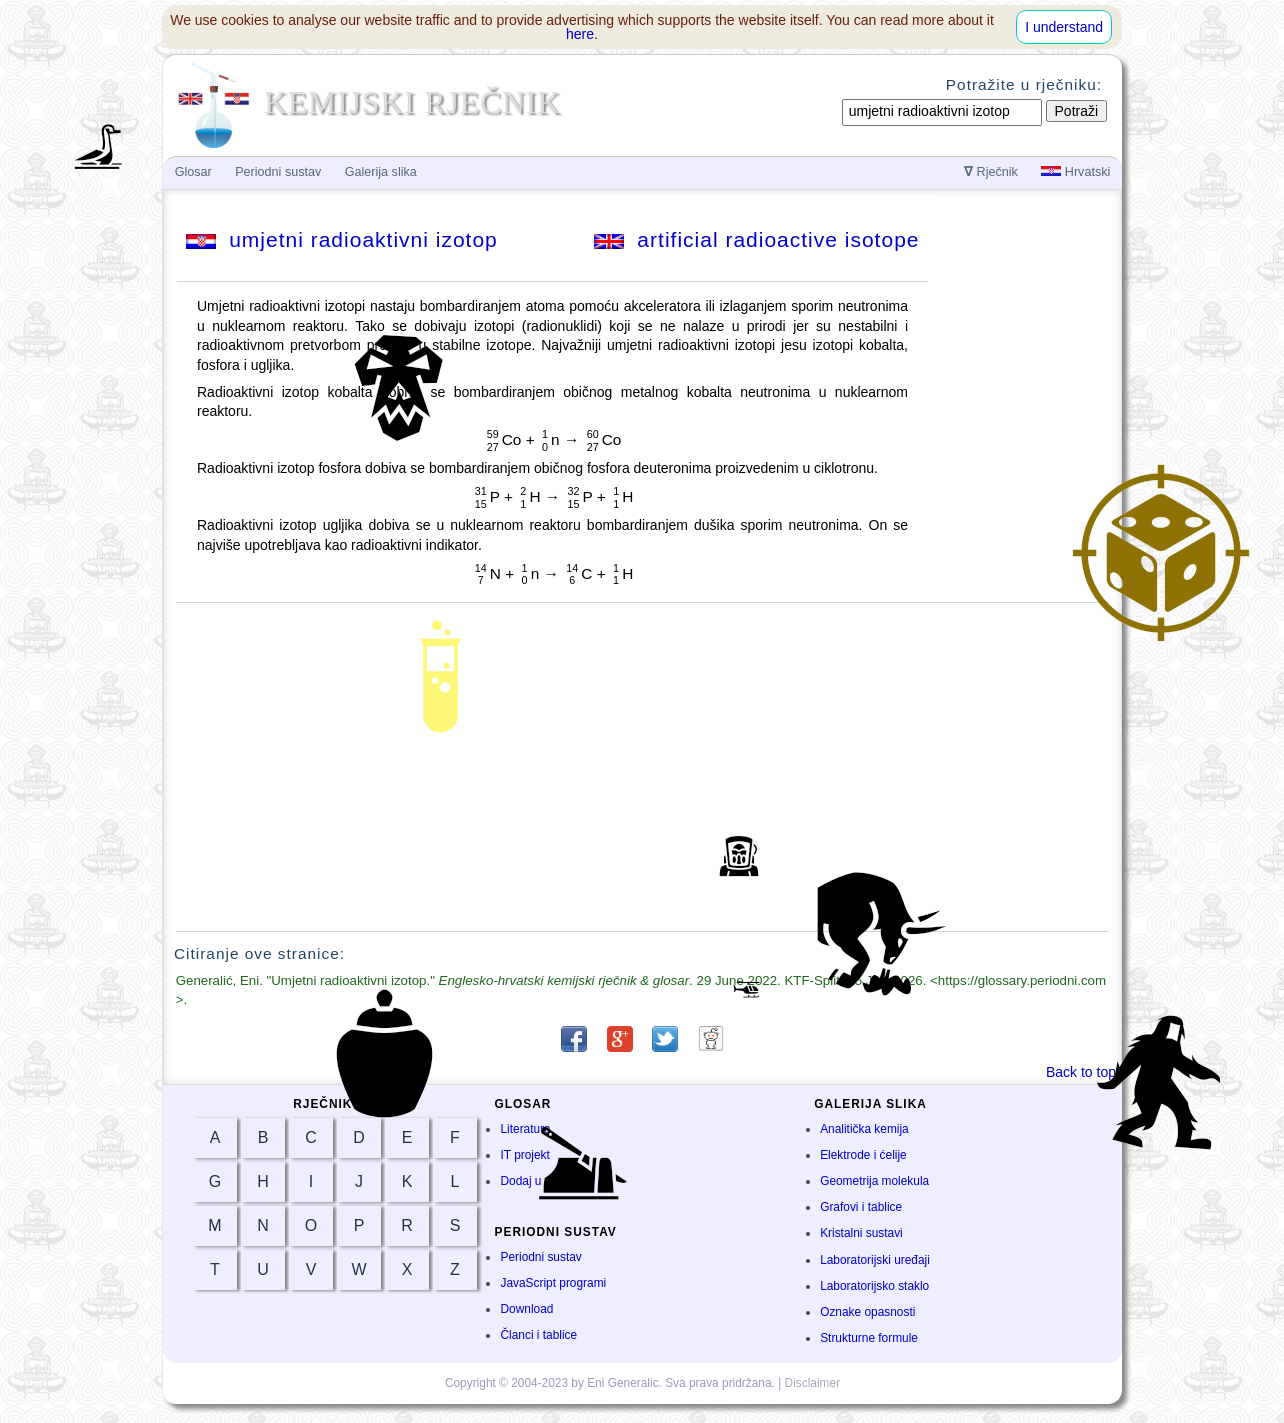 This screenshot has width=1284, height=1423. Describe the element at coordinates (746, 989) in the screenshot. I see `access helicopter or aerial transport options` at that location.